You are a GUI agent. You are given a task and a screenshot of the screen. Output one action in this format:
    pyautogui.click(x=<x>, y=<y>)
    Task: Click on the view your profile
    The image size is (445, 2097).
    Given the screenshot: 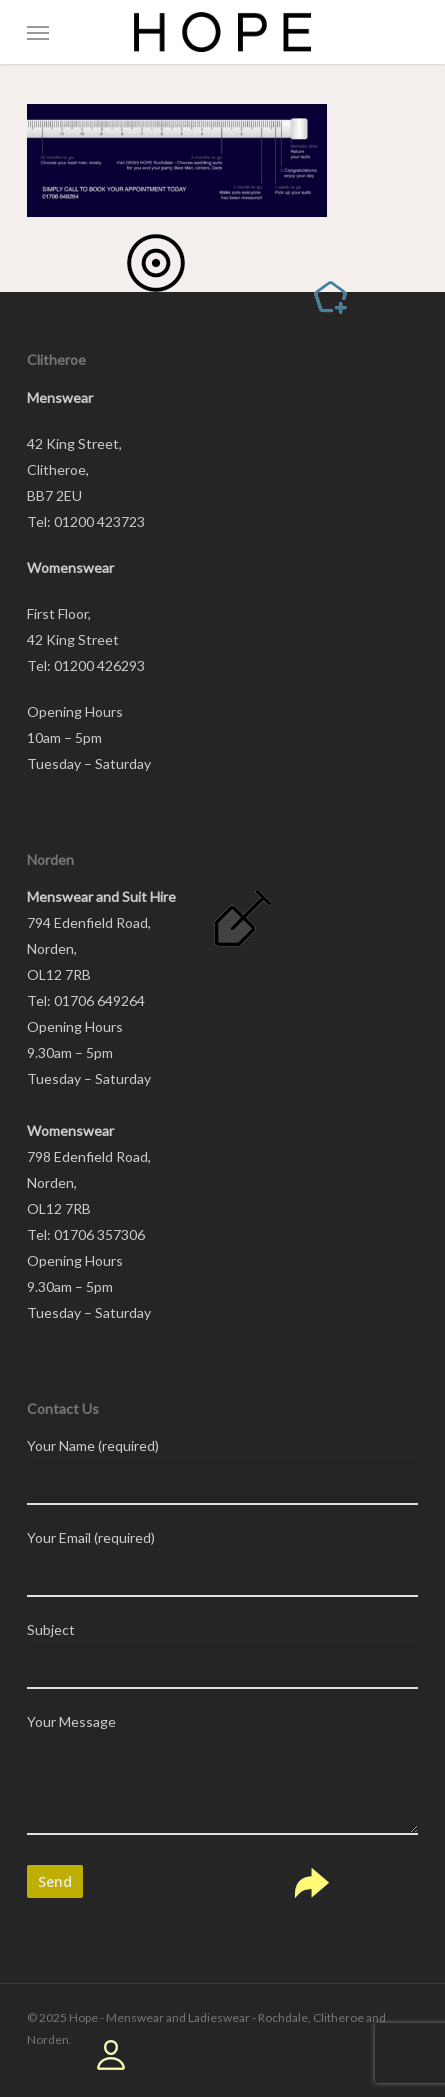 What is the action you would take?
    pyautogui.click(x=111, y=2055)
    